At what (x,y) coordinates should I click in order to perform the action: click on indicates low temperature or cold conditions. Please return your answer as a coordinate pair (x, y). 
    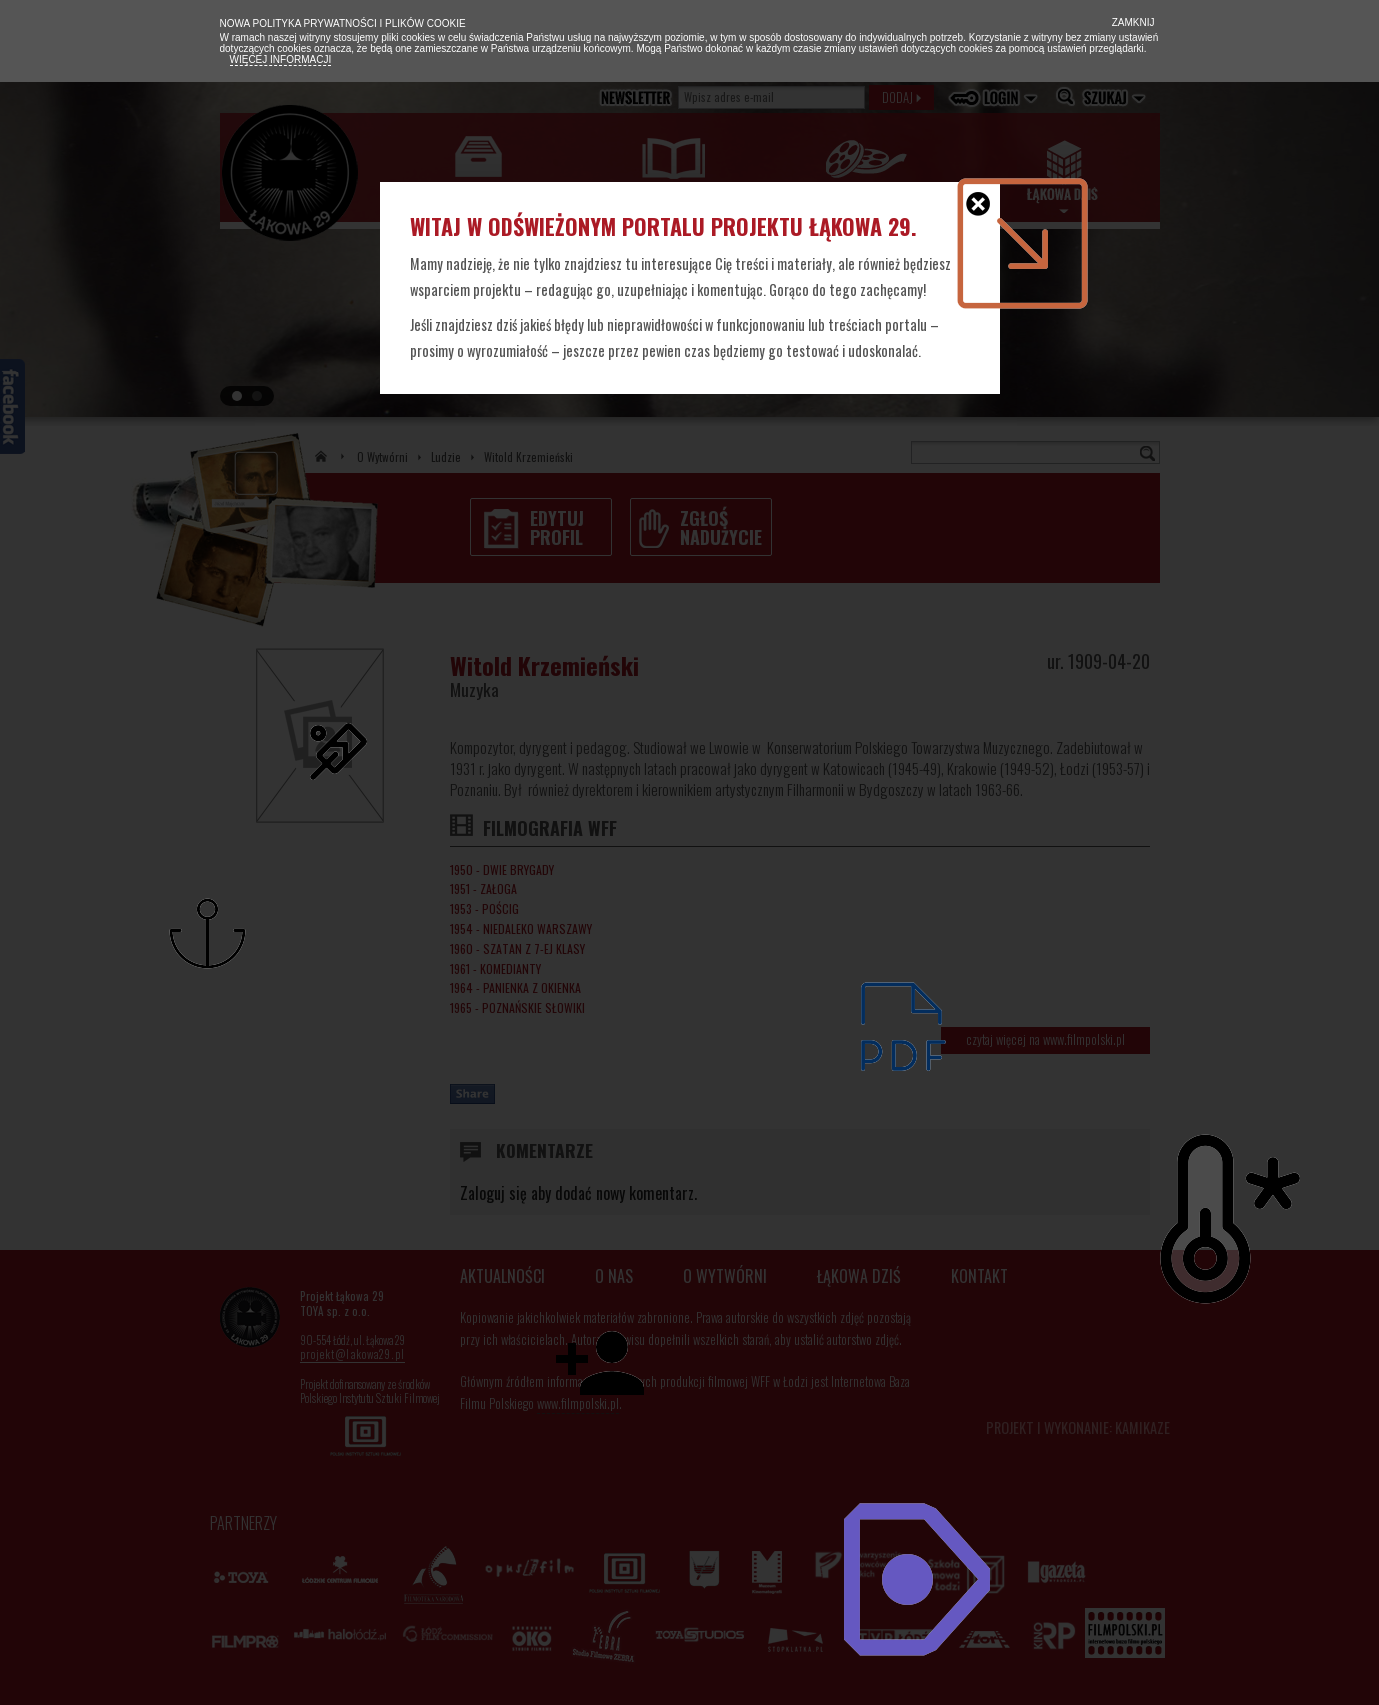
    Looking at the image, I should click on (1211, 1219).